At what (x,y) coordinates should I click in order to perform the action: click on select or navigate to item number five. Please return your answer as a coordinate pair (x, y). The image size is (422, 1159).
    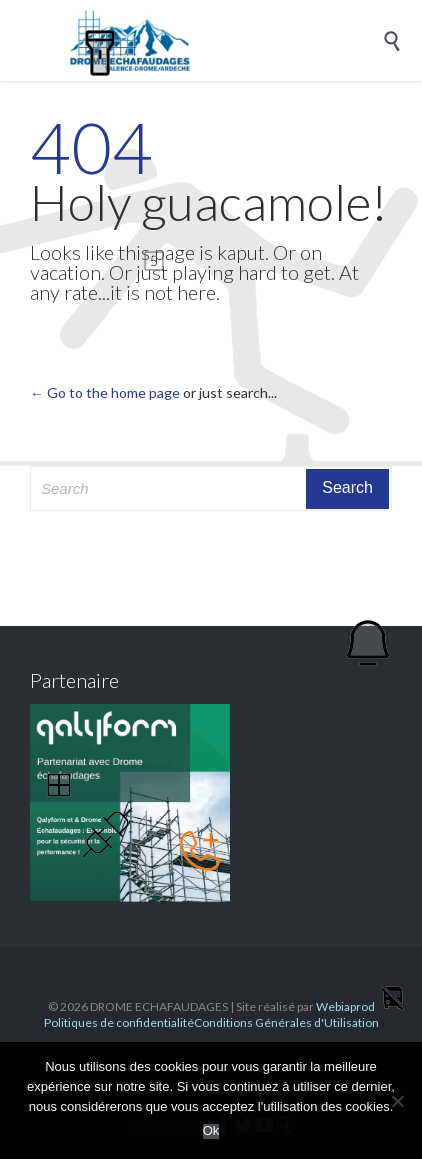
    Looking at the image, I should click on (154, 261).